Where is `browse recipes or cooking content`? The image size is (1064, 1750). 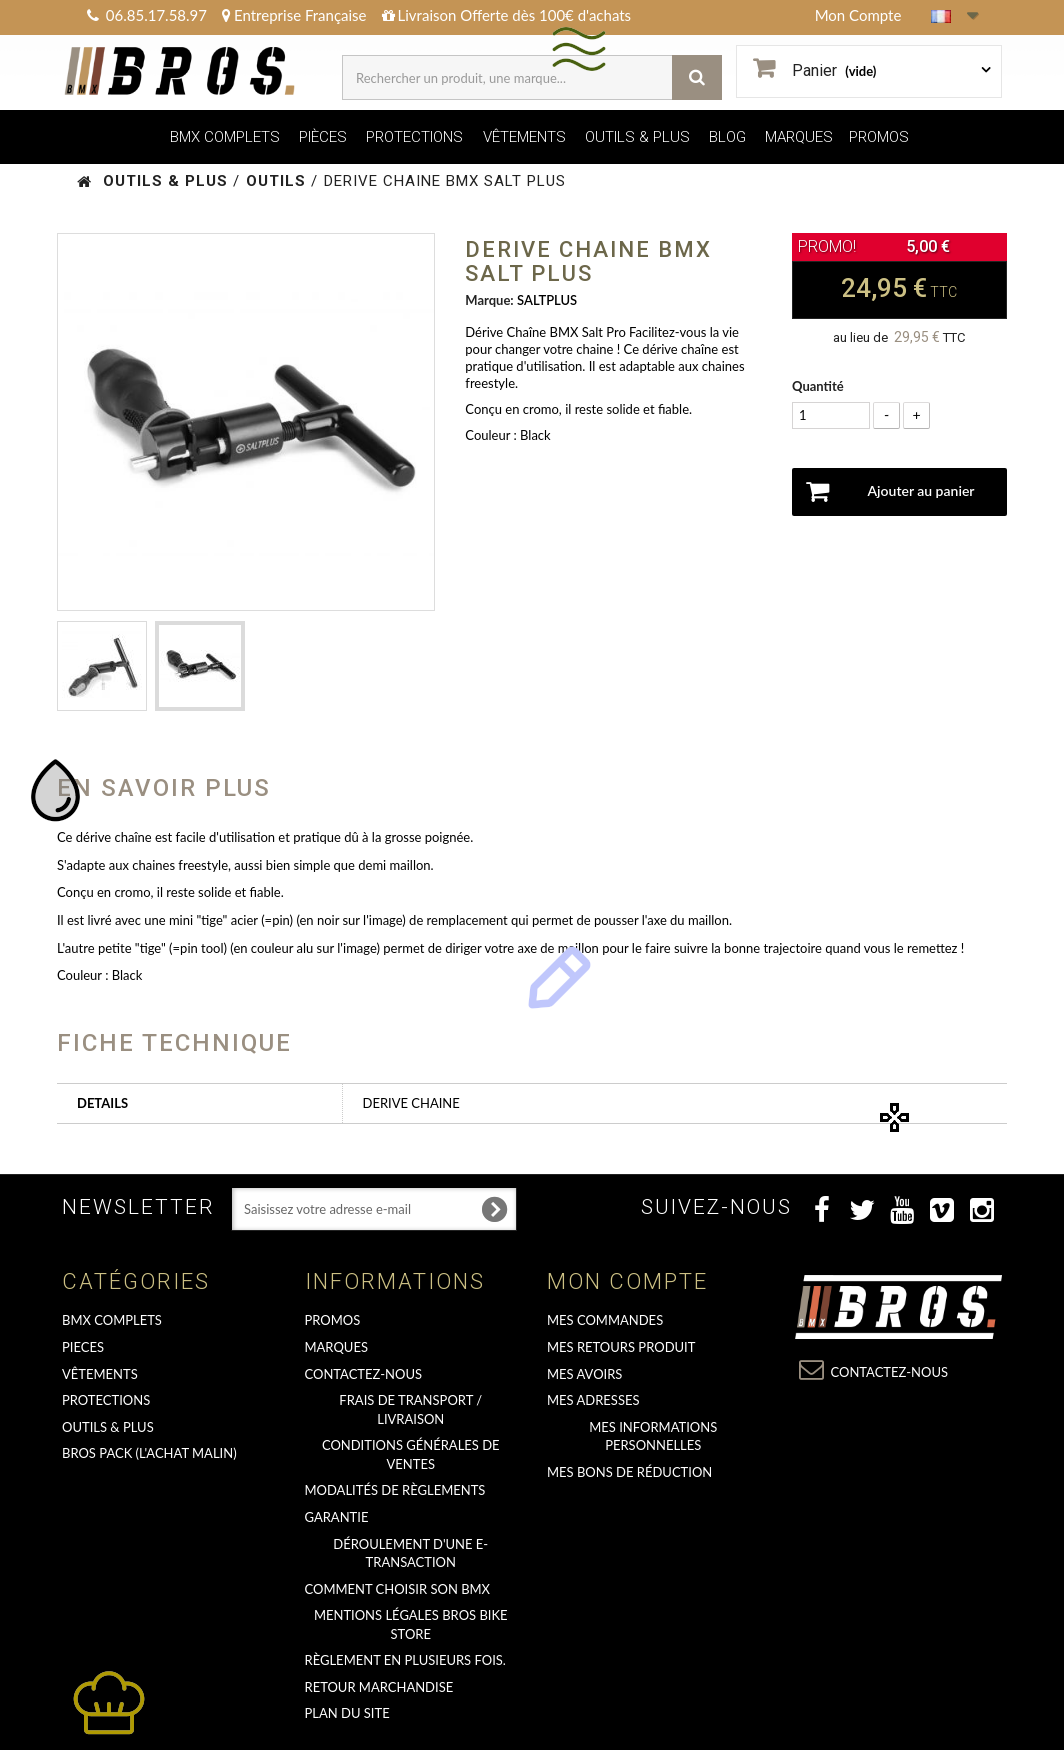
browse recipes or cooking content is located at coordinates (109, 1704).